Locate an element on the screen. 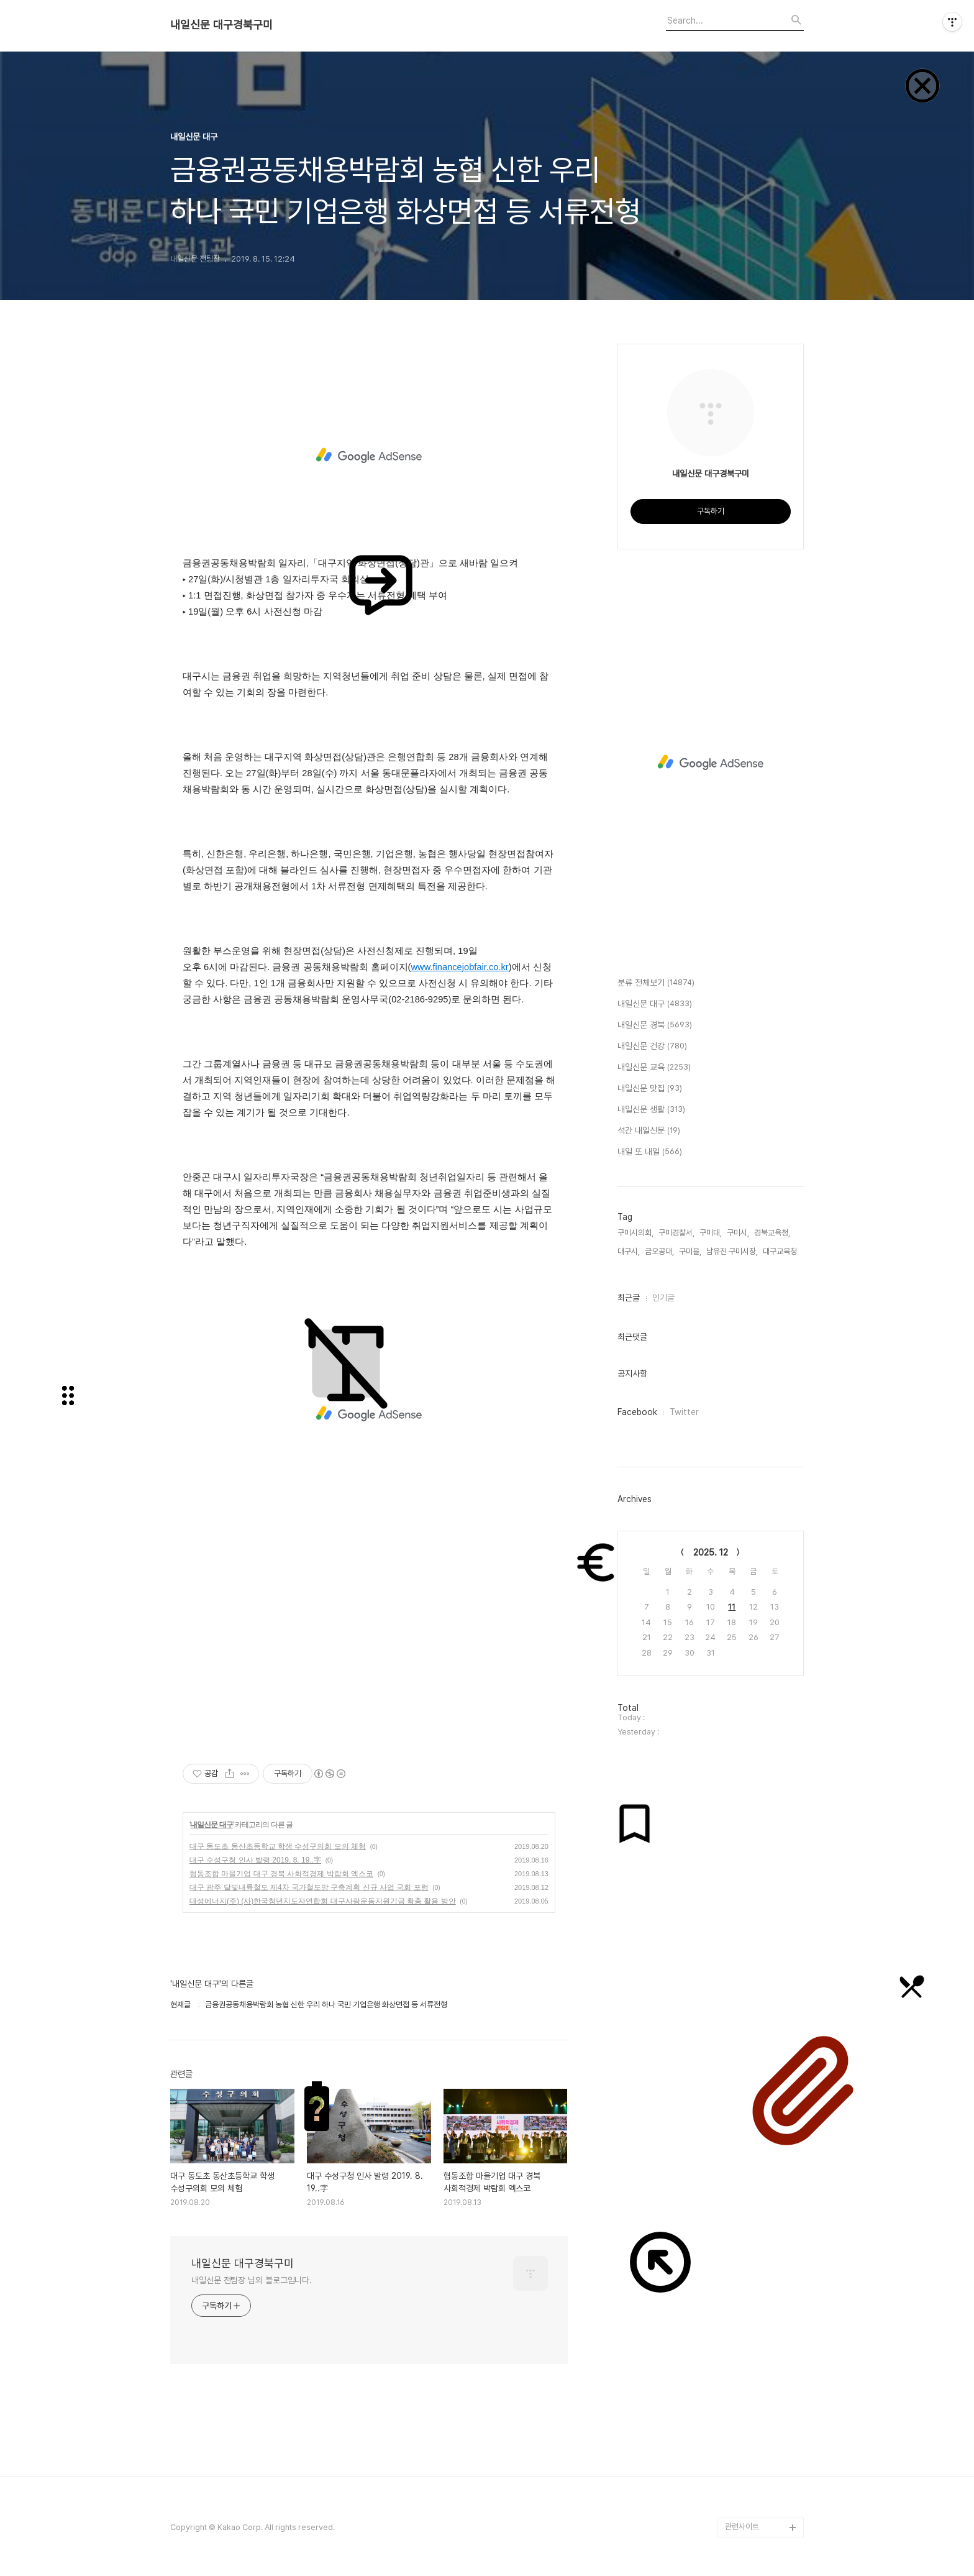  navigate back to previous screen is located at coordinates (660, 2262).